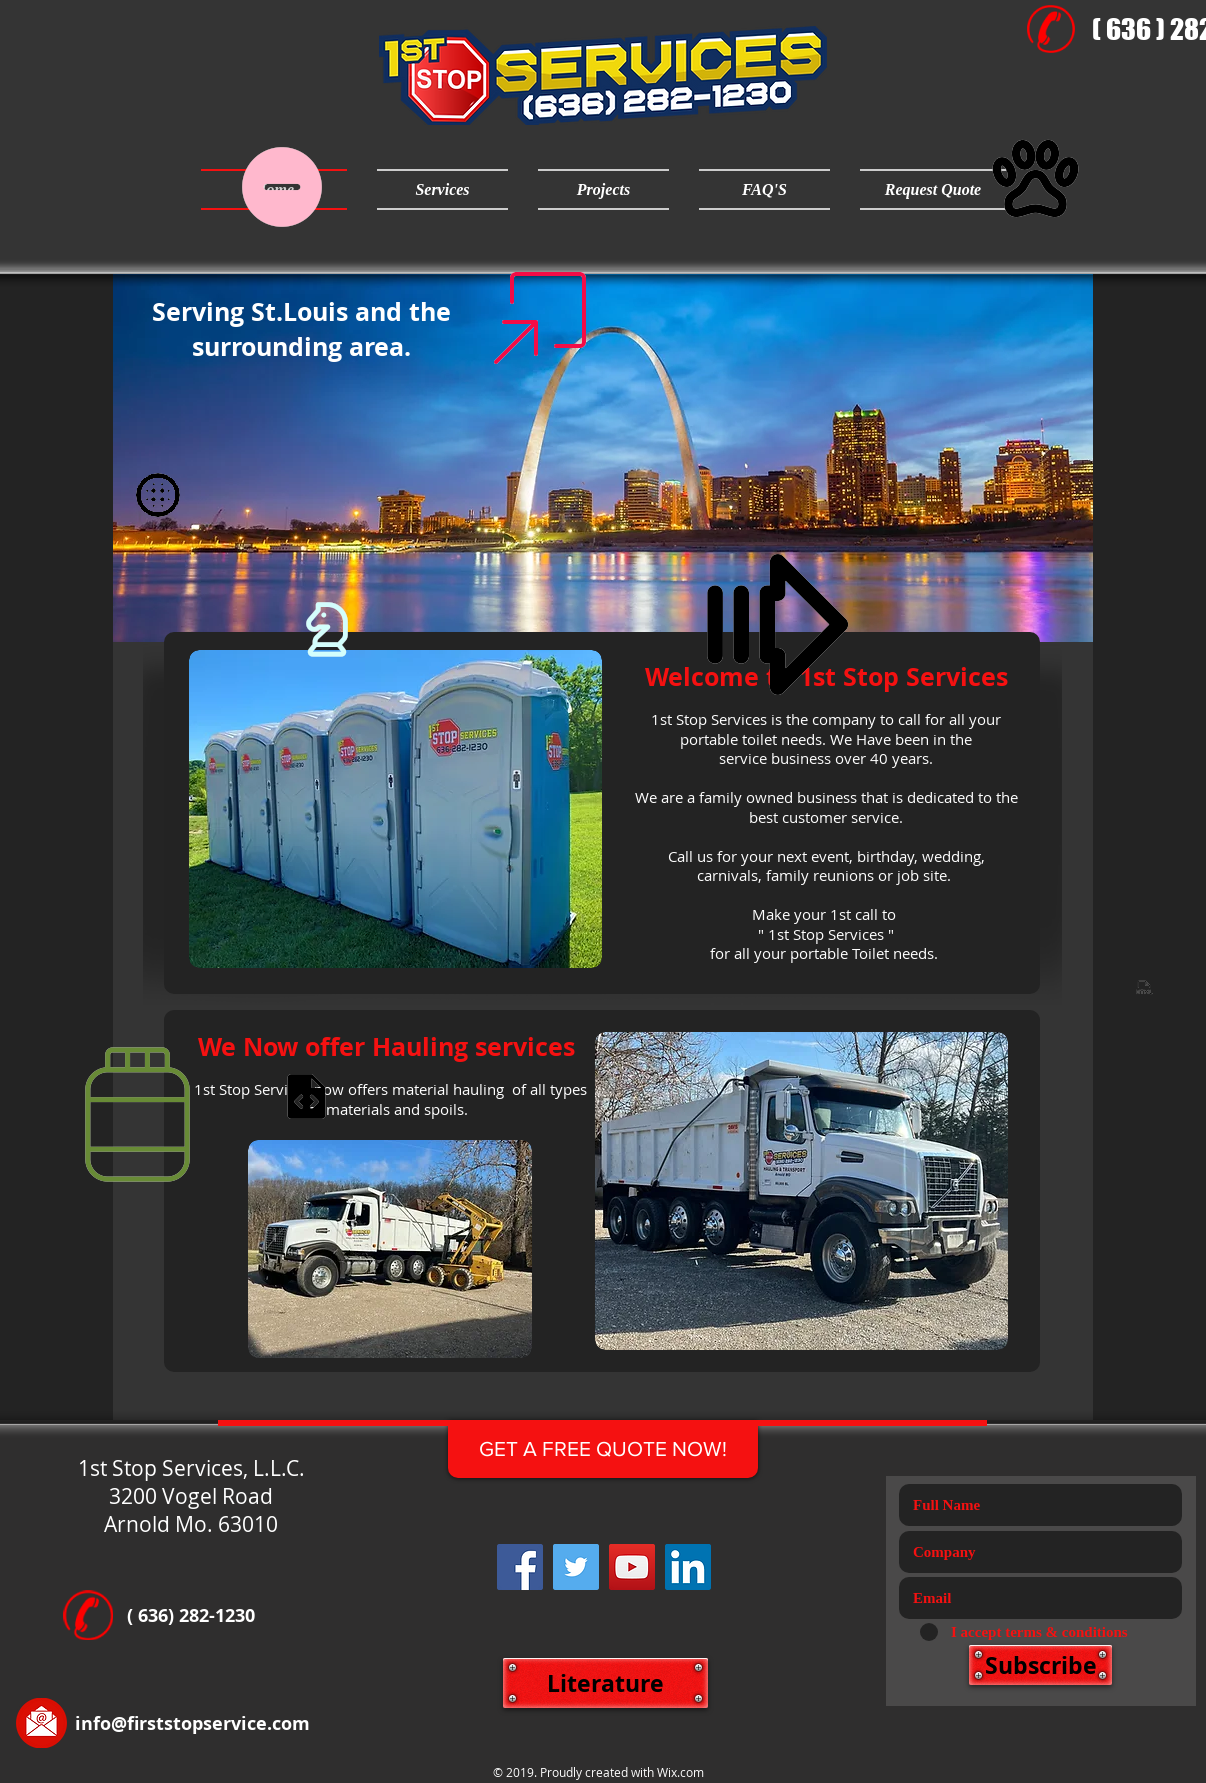 The width and height of the screenshot is (1206, 1783). Describe the element at coordinates (1035, 178) in the screenshot. I see `access pet-related features or settings` at that location.